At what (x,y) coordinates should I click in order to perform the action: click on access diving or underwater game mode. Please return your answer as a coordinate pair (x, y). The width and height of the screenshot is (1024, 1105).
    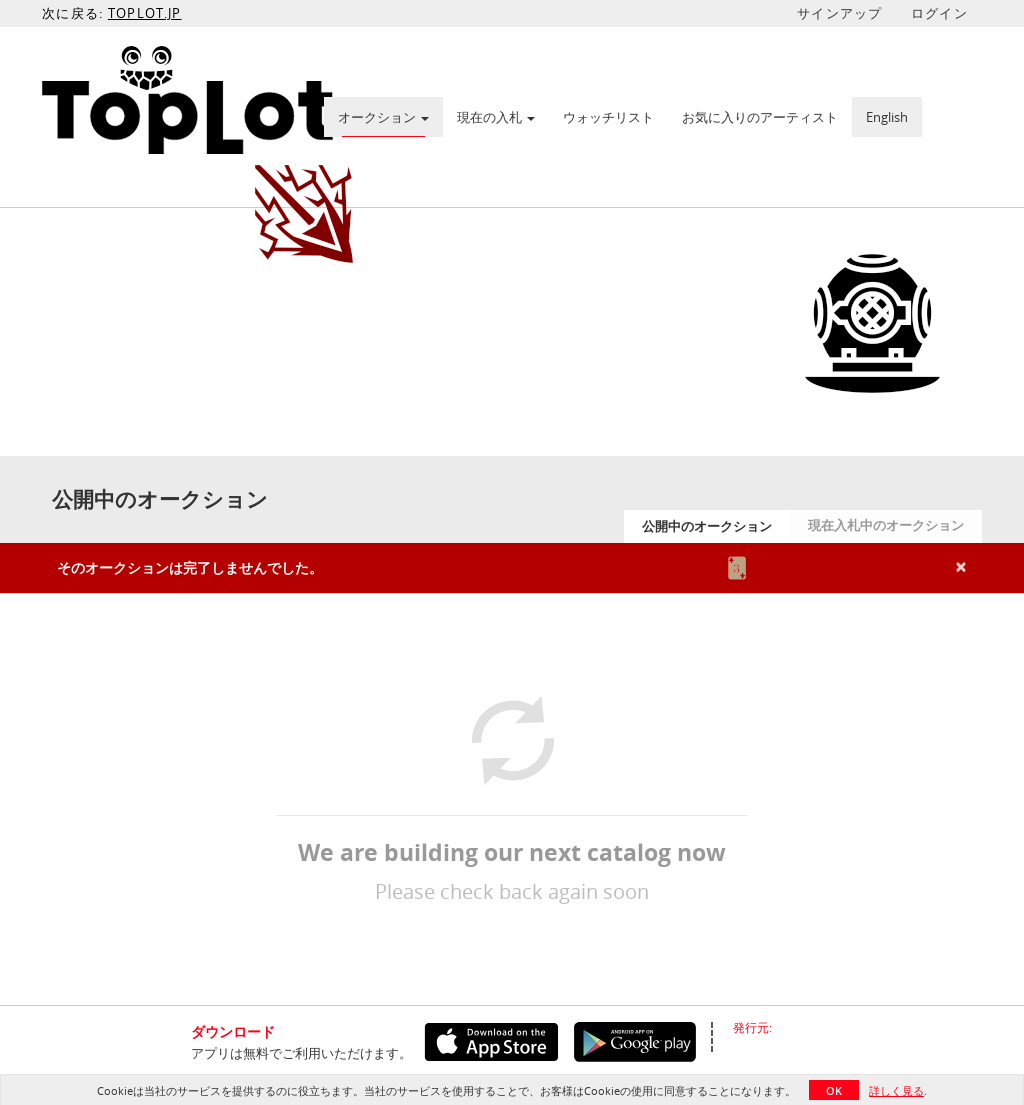
    Looking at the image, I should click on (872, 323).